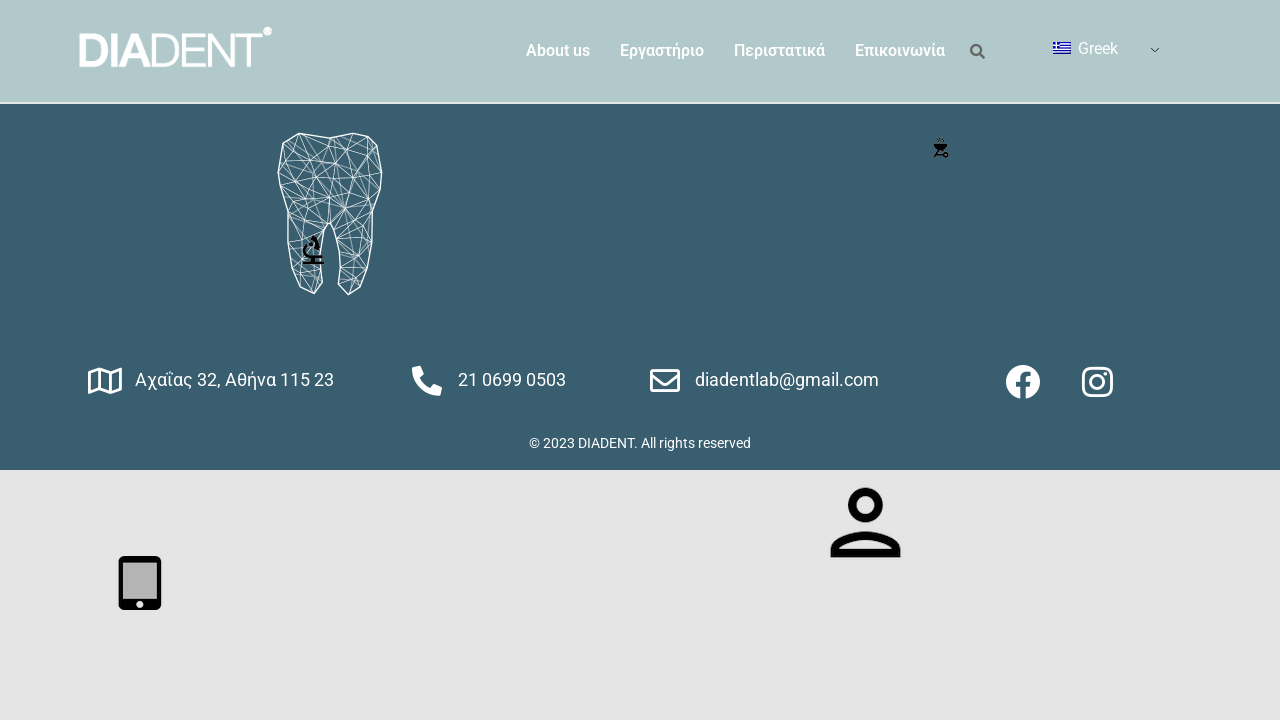 The image size is (1280, 720). What do you see at coordinates (141, 583) in the screenshot?
I see `switch to tablet view` at bounding box center [141, 583].